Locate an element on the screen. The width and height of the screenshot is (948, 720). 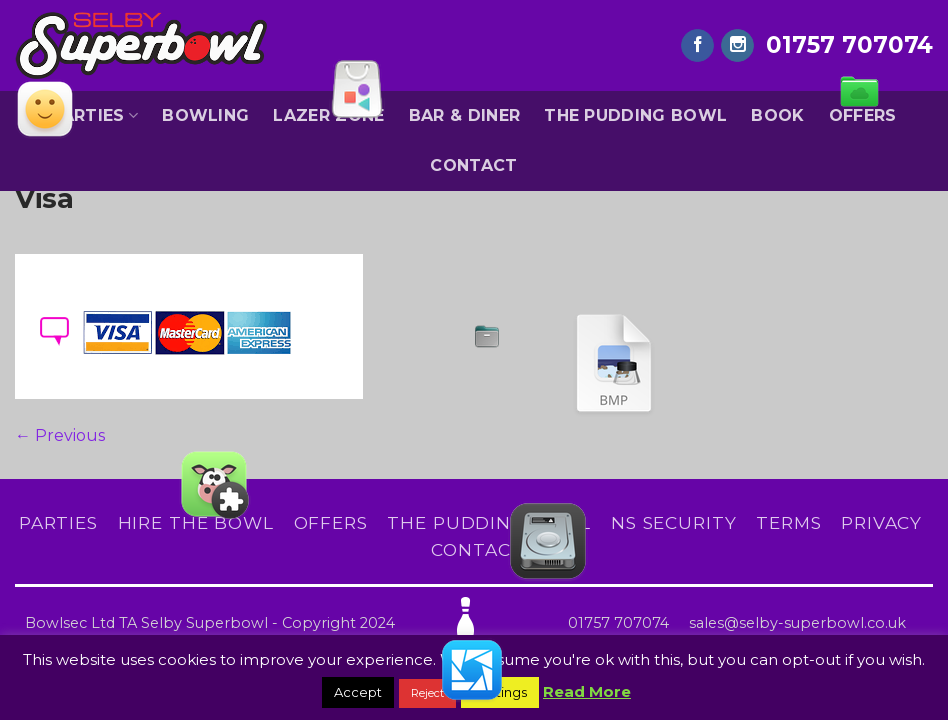
access cloud-synced files and folders is located at coordinates (859, 91).